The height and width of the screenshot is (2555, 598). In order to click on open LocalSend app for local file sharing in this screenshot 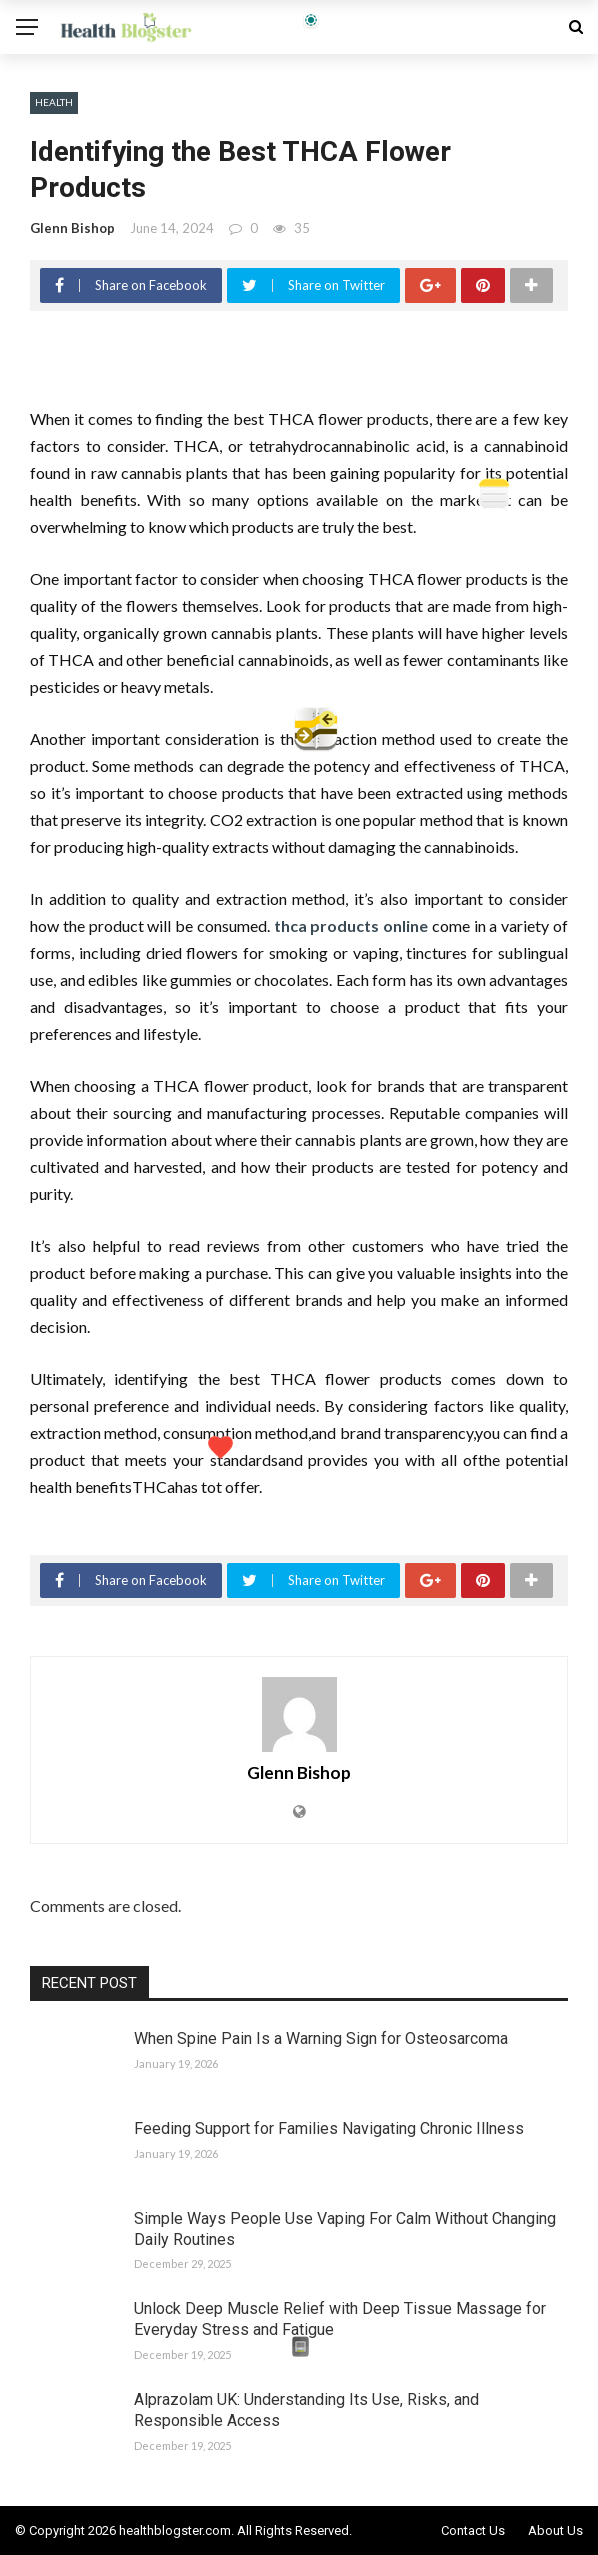, I will do `click(311, 20)`.